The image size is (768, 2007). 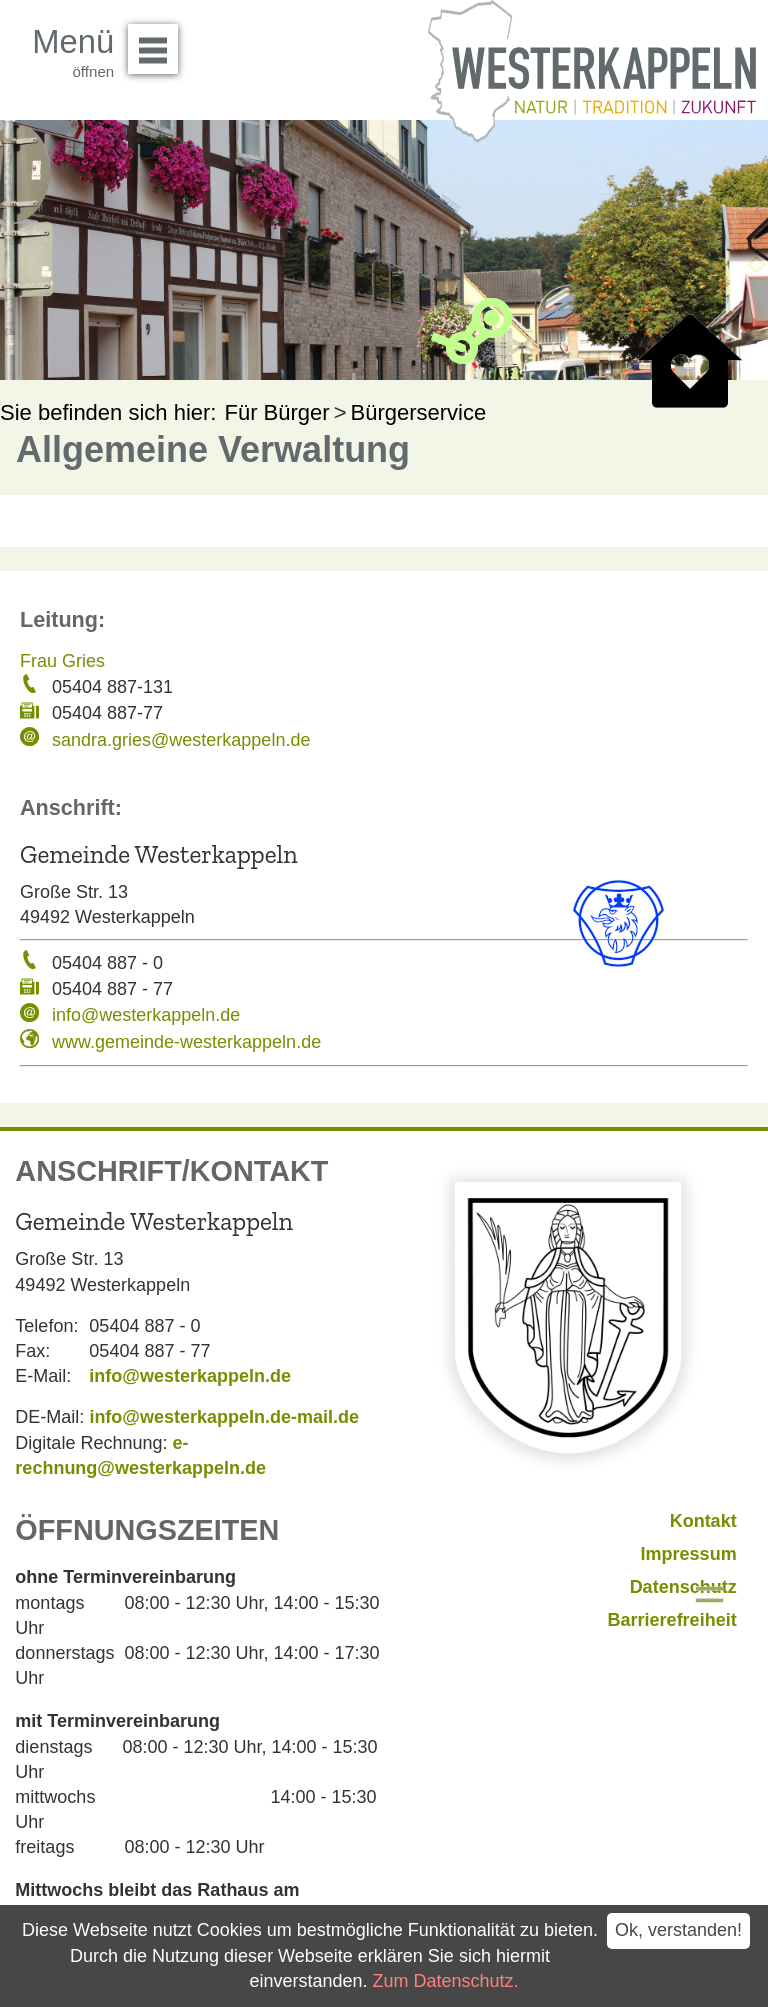 I want to click on scania brand logo, so click(x=618, y=923).